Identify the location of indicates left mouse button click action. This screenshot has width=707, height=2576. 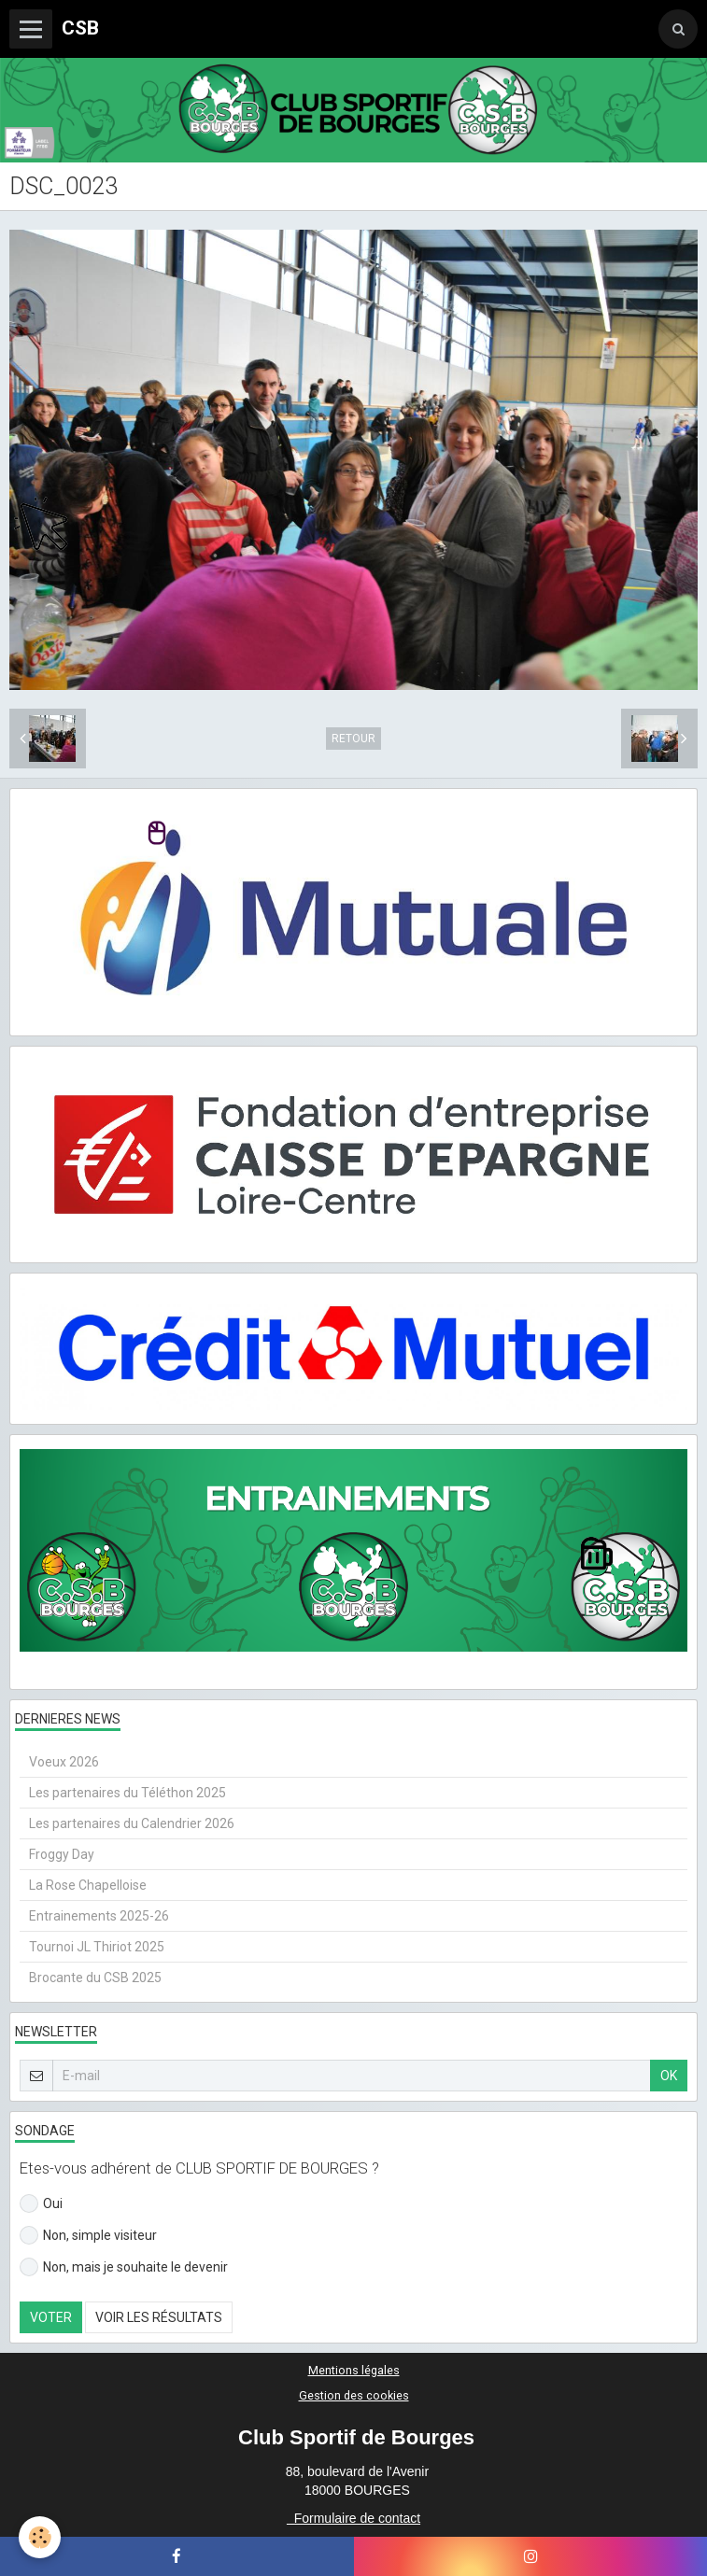
(157, 833).